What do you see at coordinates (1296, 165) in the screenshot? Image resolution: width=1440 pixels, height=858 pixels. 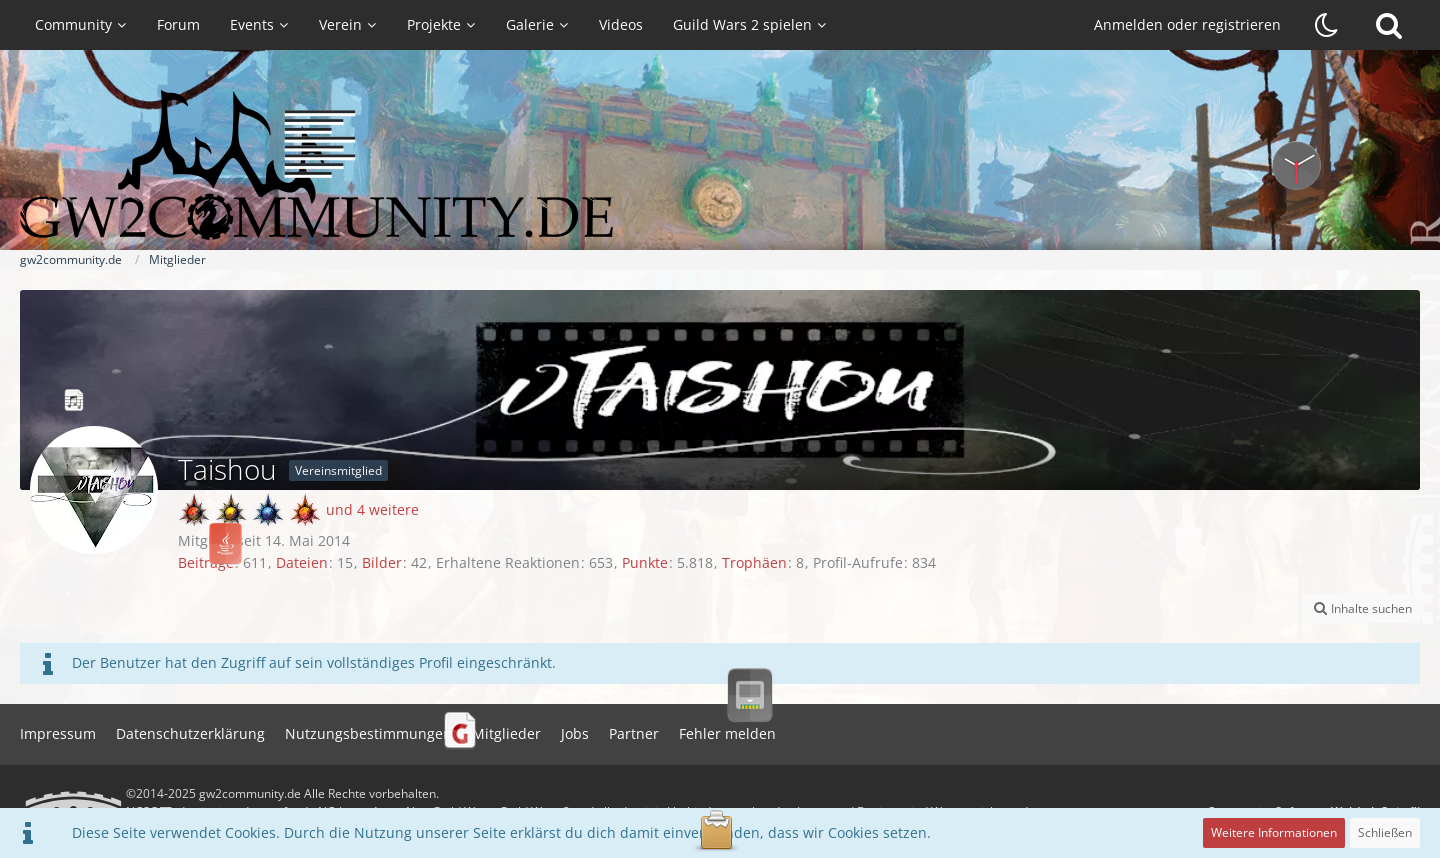 I see `open the clocks app` at bounding box center [1296, 165].